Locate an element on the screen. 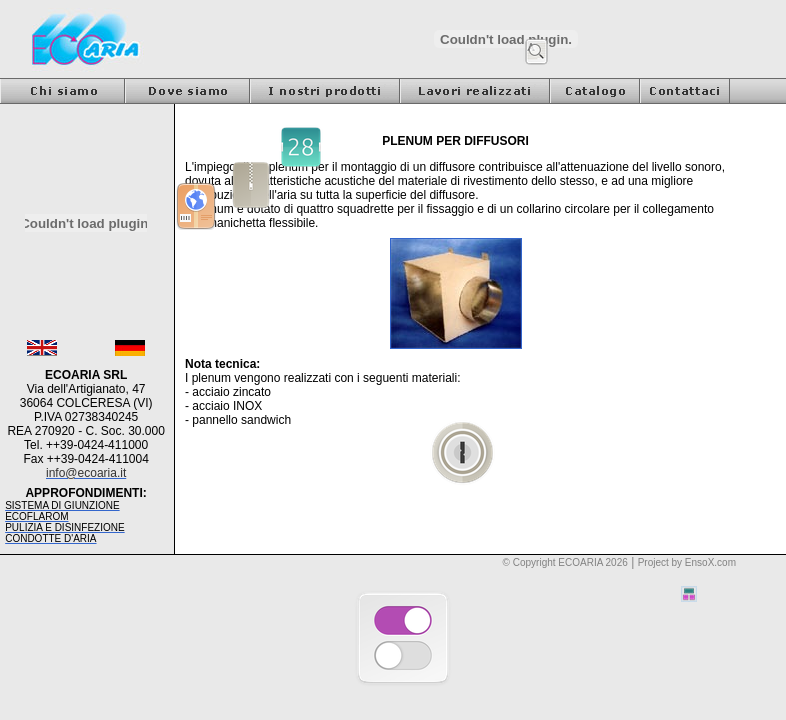 The width and height of the screenshot is (786, 720). open engrampa archive manager is located at coordinates (251, 185).